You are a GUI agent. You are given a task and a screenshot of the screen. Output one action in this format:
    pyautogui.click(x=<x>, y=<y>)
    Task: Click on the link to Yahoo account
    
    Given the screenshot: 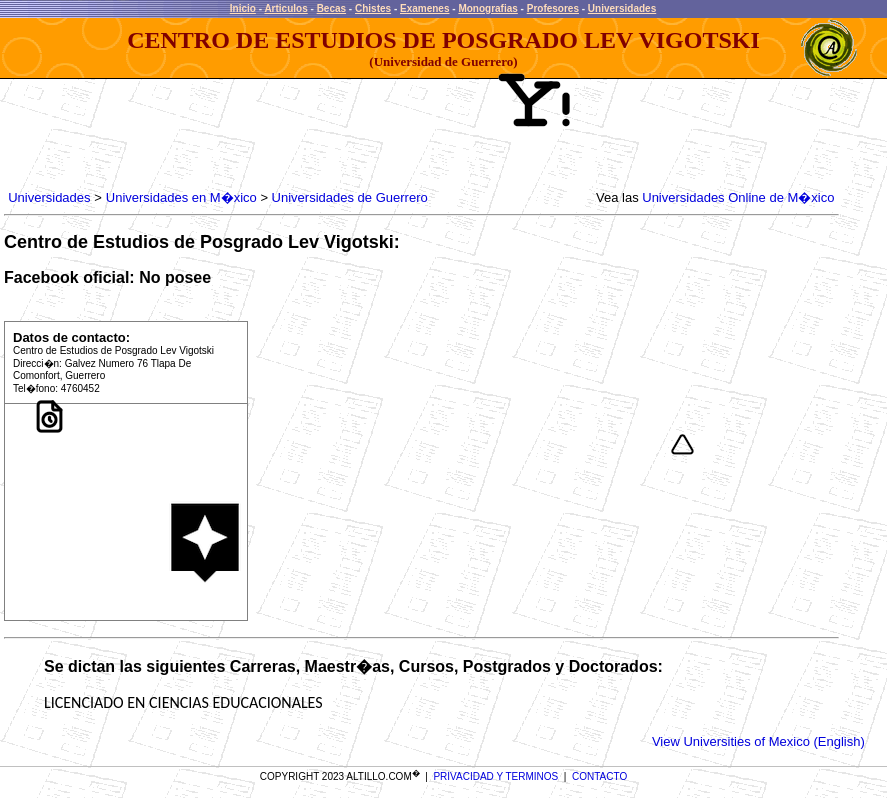 What is the action you would take?
    pyautogui.click(x=536, y=100)
    